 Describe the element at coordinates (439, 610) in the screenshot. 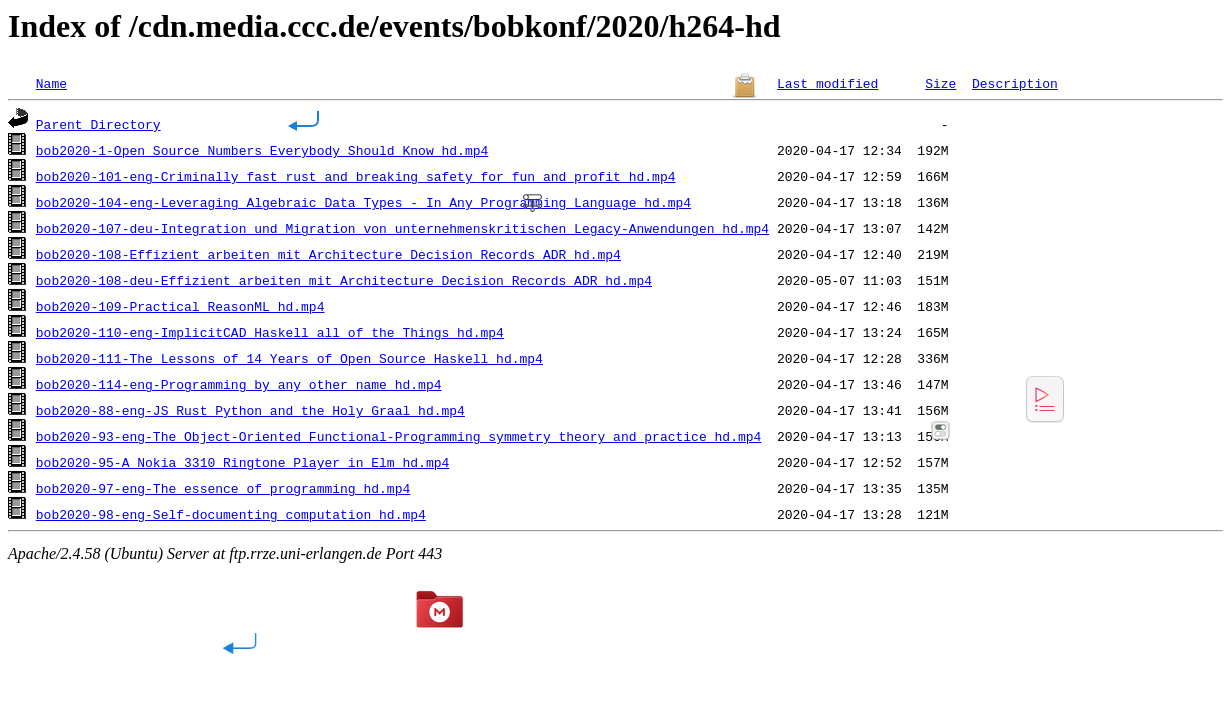

I see `open mega cloud storage folder` at that location.